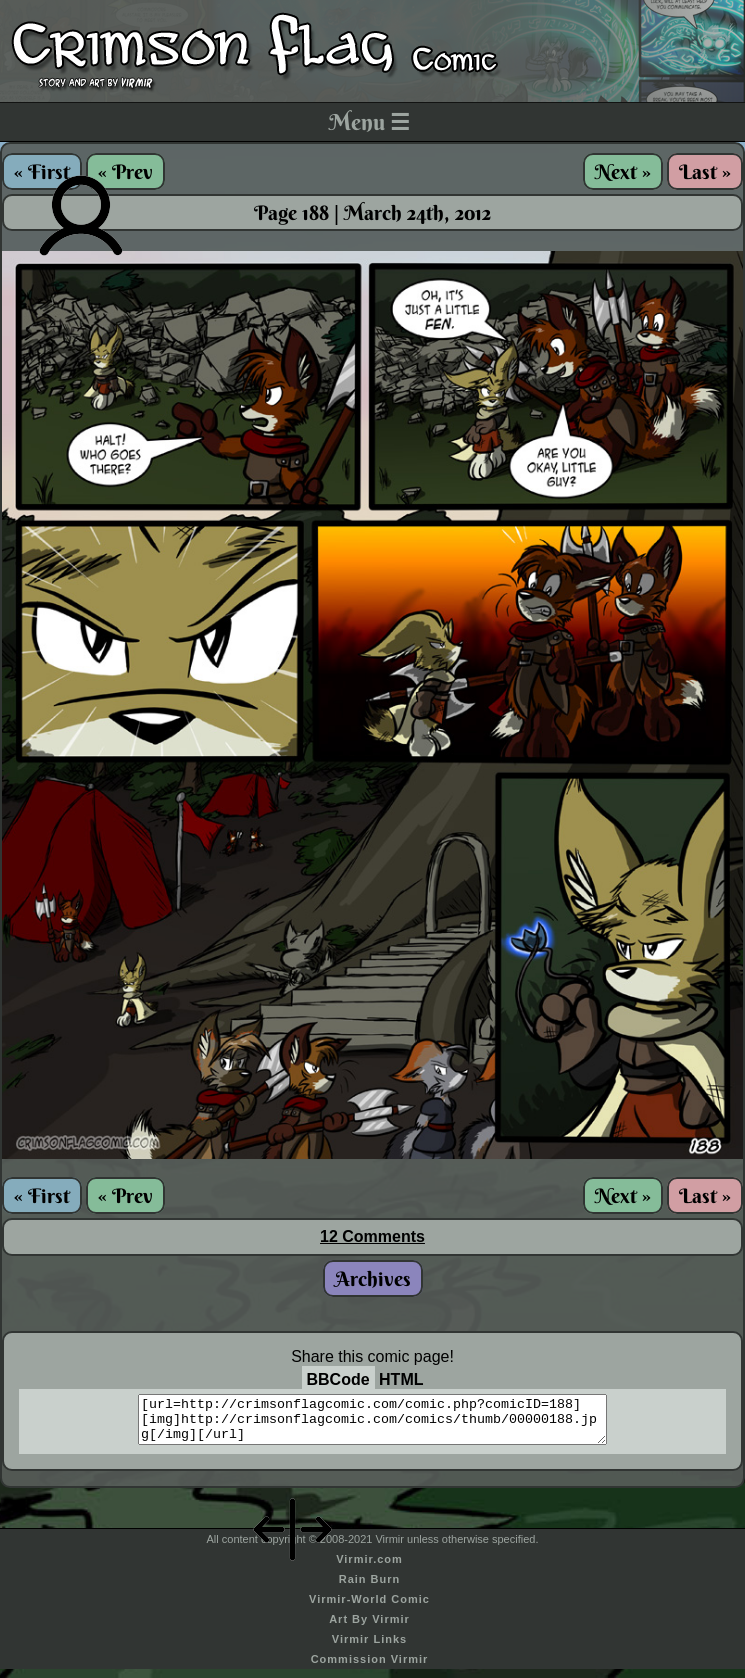  I want to click on view your profile, so click(81, 217).